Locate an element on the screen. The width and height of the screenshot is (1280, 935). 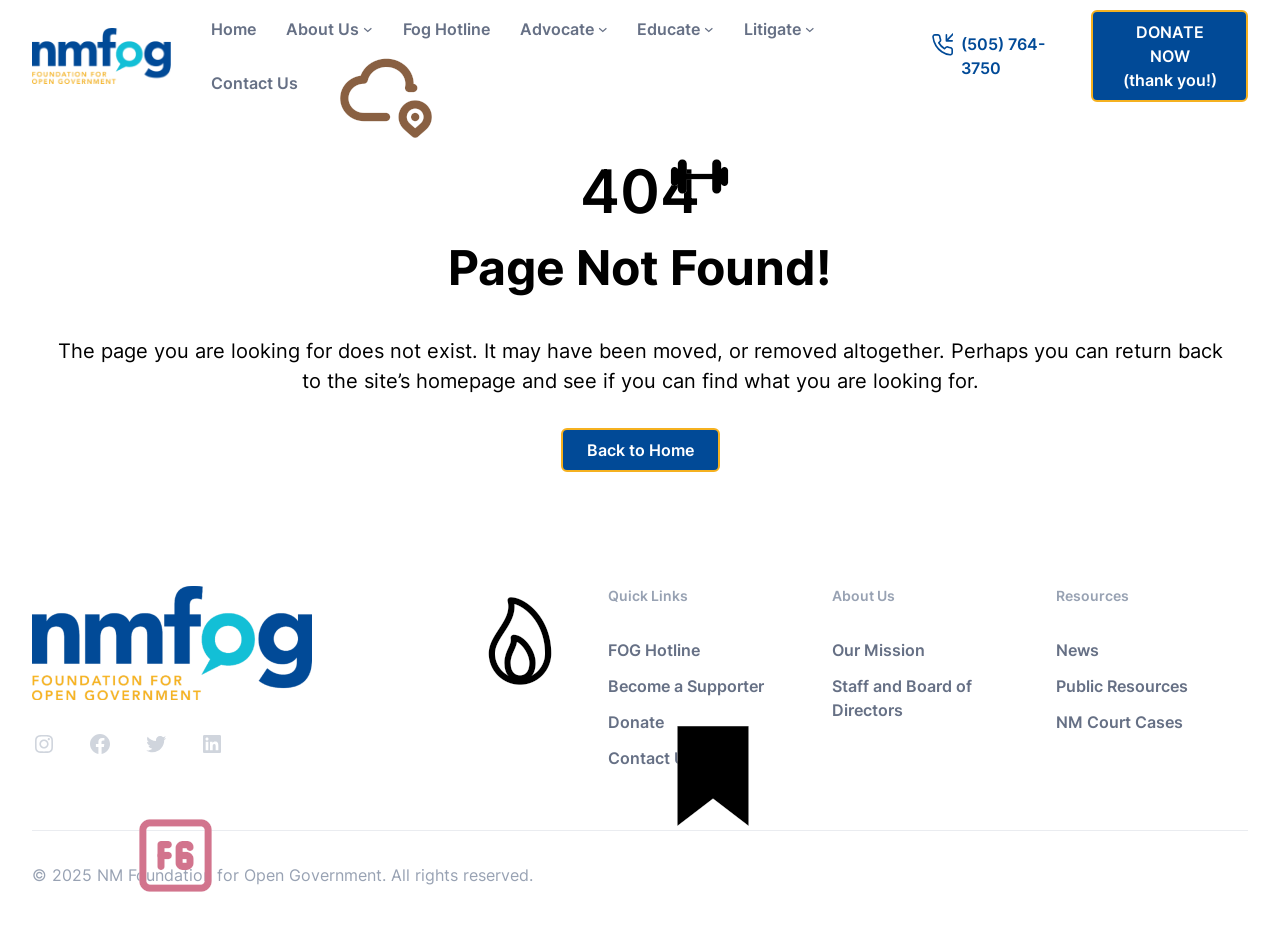
save this item for later is located at coordinates (713, 776).